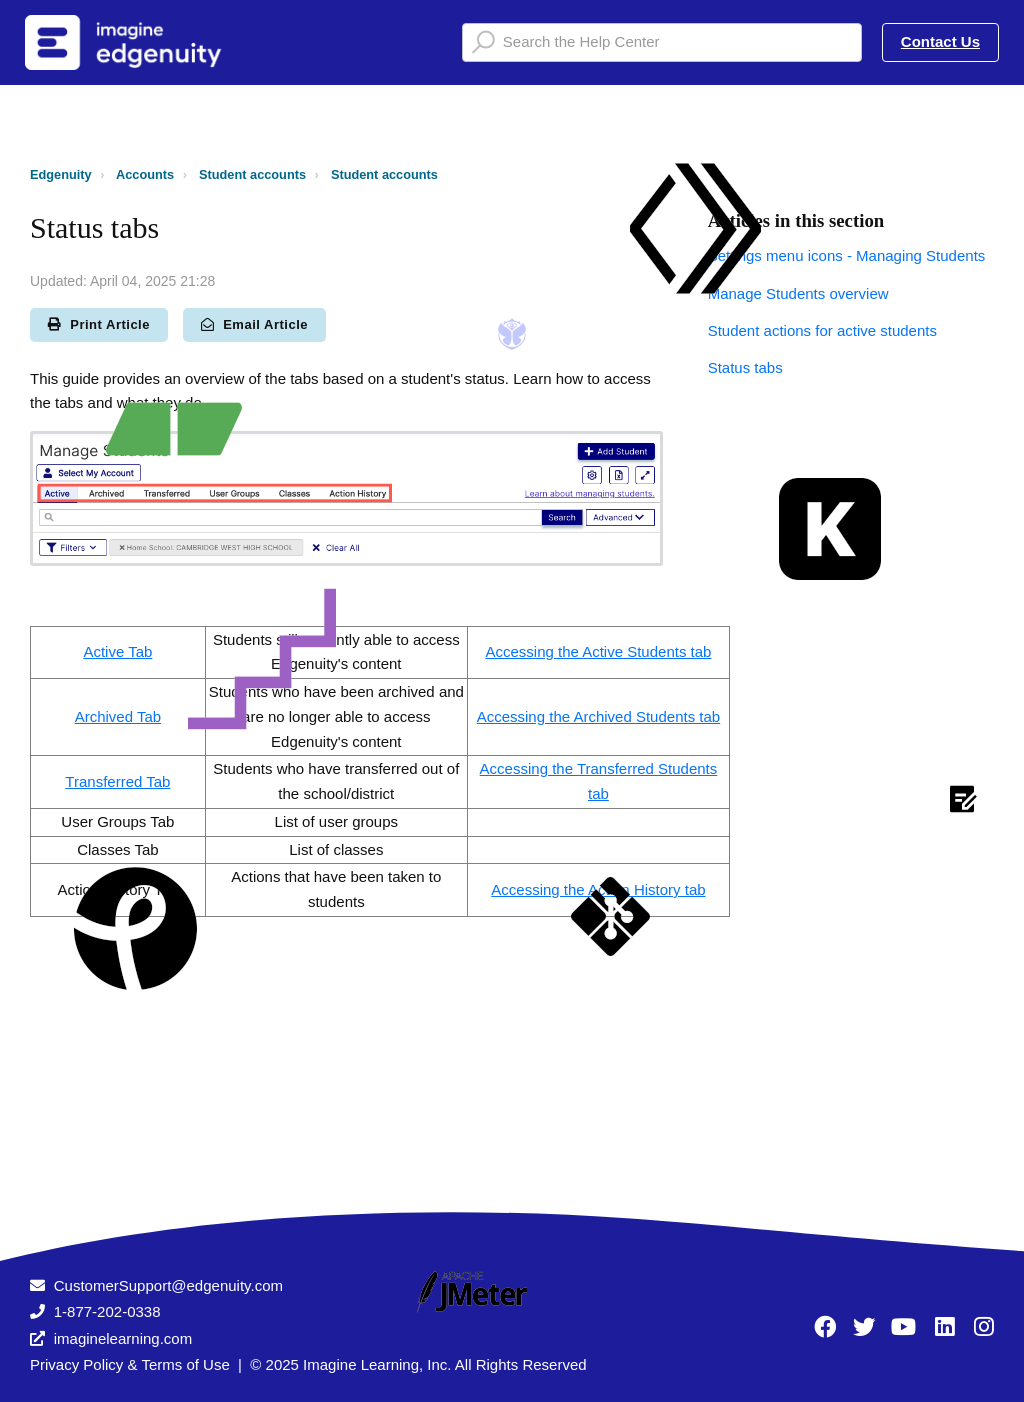  Describe the element at coordinates (610, 916) in the screenshot. I see `open git for windows application` at that location.